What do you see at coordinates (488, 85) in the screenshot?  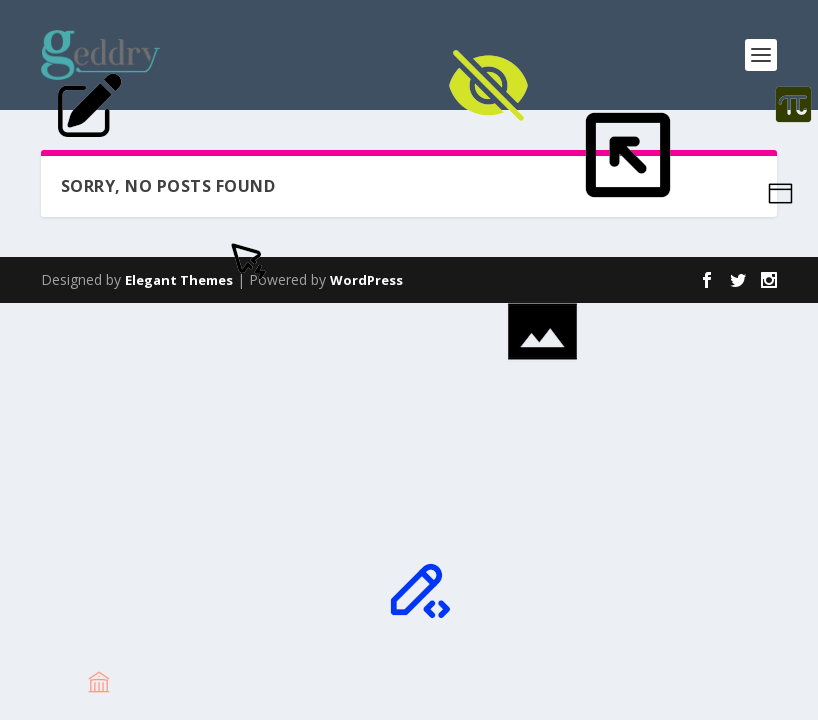 I see `hide password or sensitive content` at bounding box center [488, 85].